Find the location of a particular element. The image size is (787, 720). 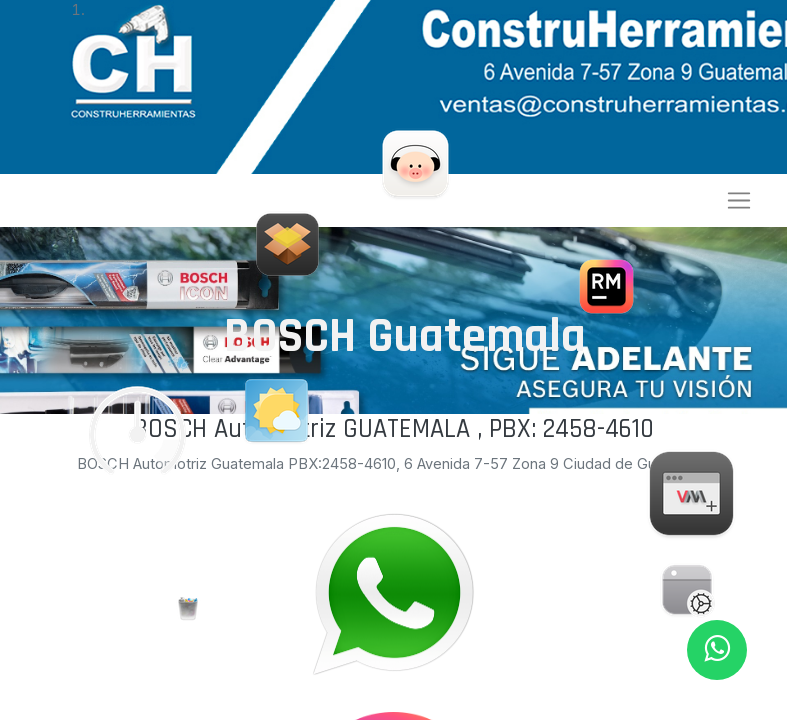

trash bin containing items ready to be emptied is located at coordinates (188, 609).